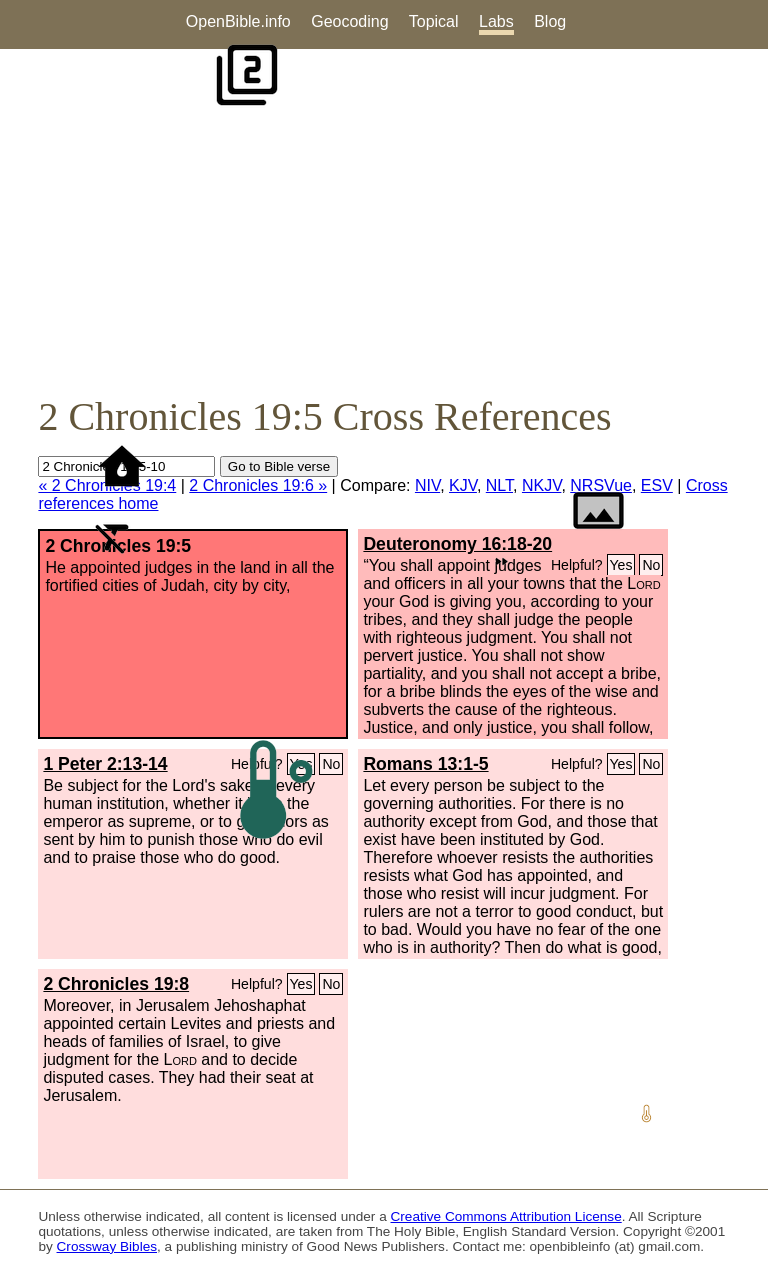 This screenshot has height=1267, width=768. What do you see at coordinates (113, 537) in the screenshot?
I see `clear text formatting` at bounding box center [113, 537].